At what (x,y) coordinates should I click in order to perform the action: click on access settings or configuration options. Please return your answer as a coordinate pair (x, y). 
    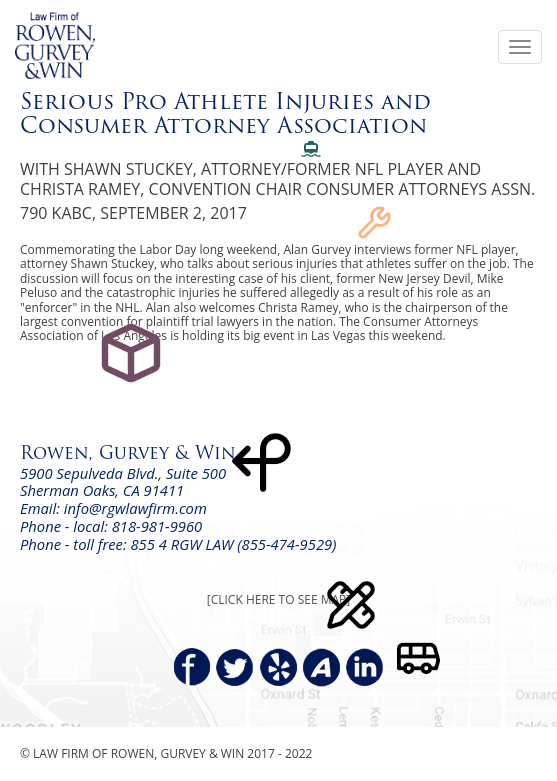
    Looking at the image, I should click on (374, 222).